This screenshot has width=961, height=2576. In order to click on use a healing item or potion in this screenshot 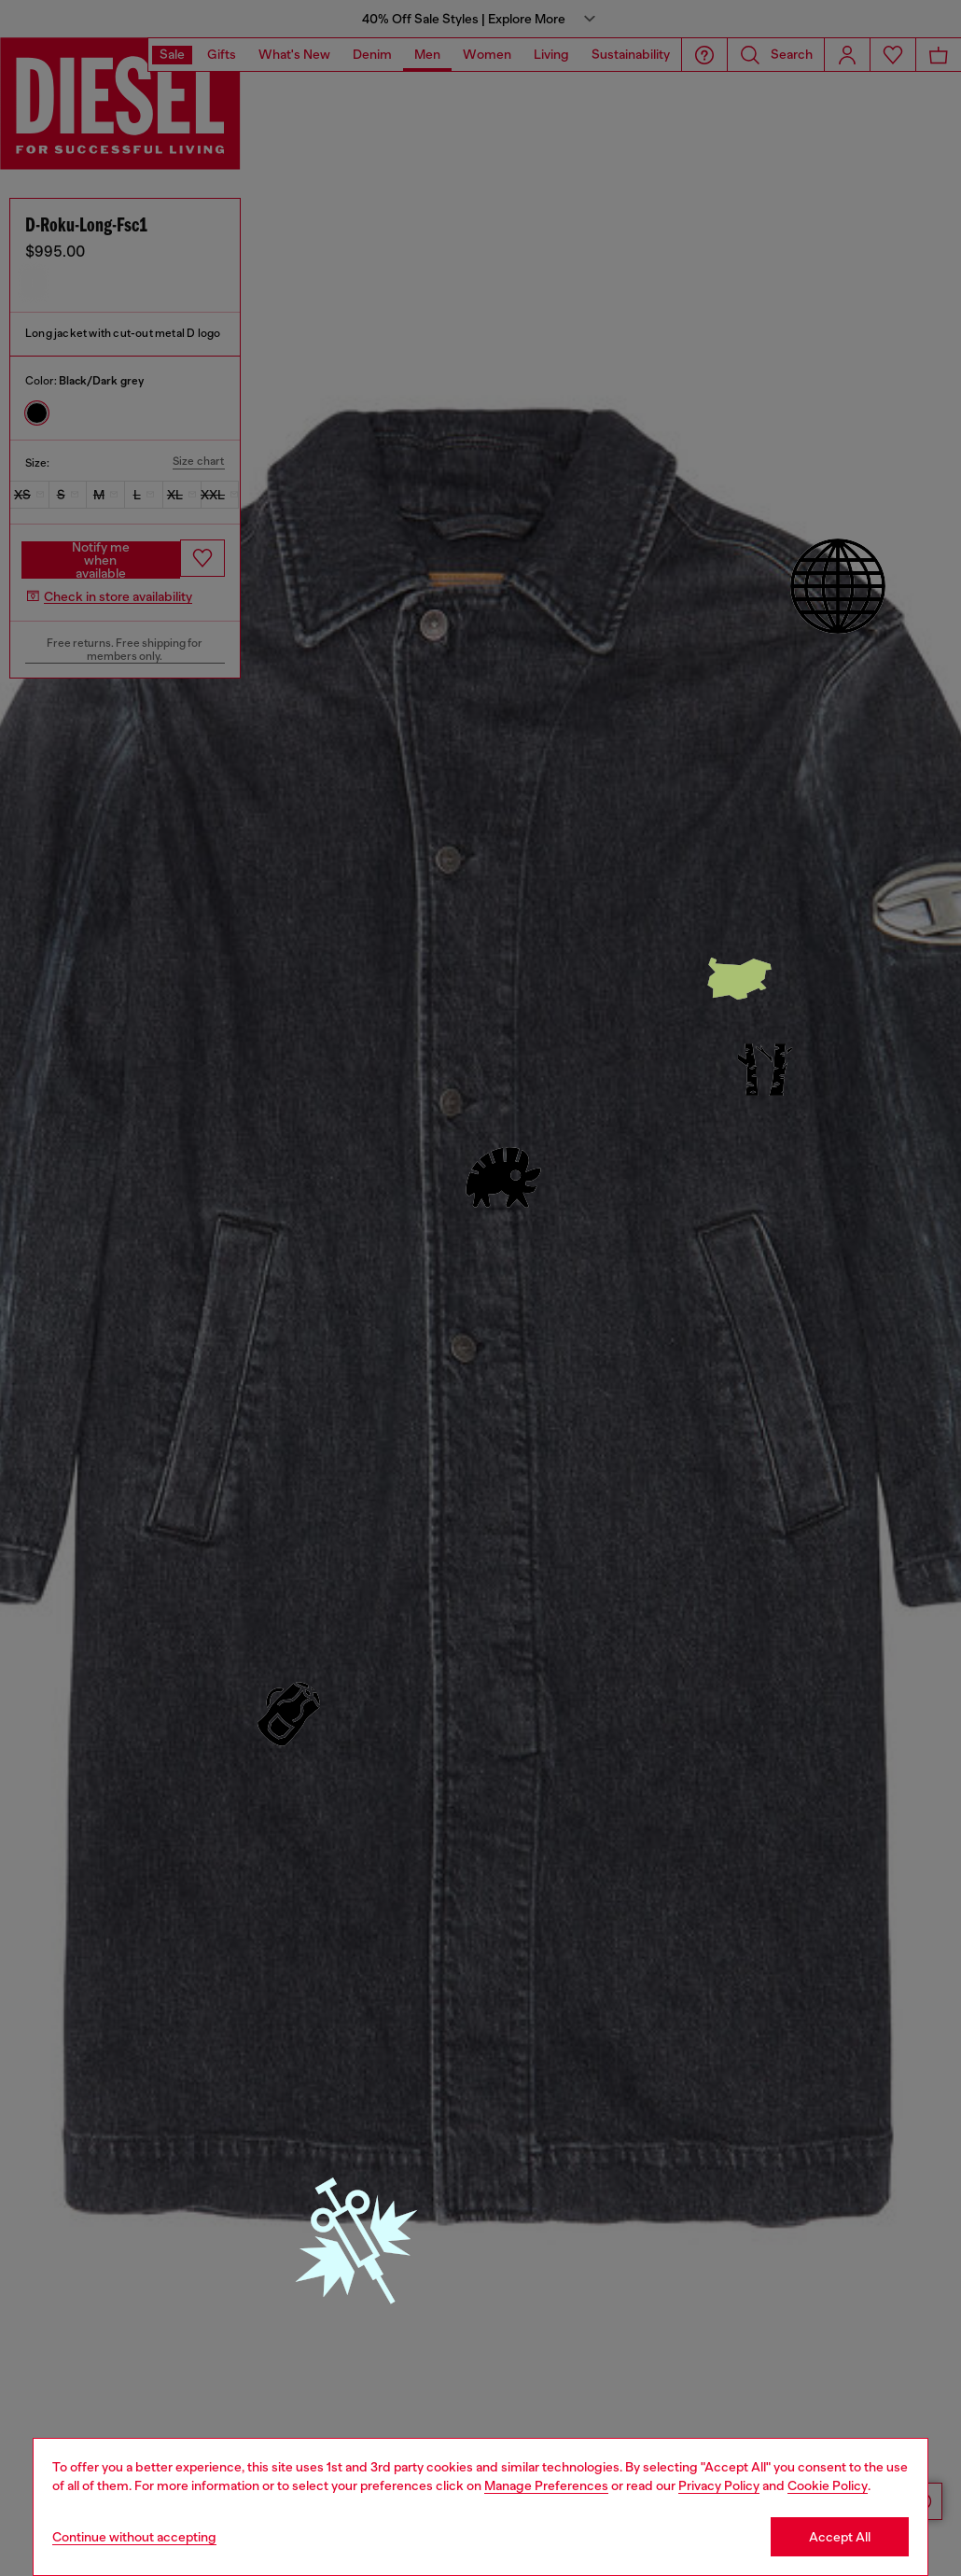, I will do `click(355, 2240)`.